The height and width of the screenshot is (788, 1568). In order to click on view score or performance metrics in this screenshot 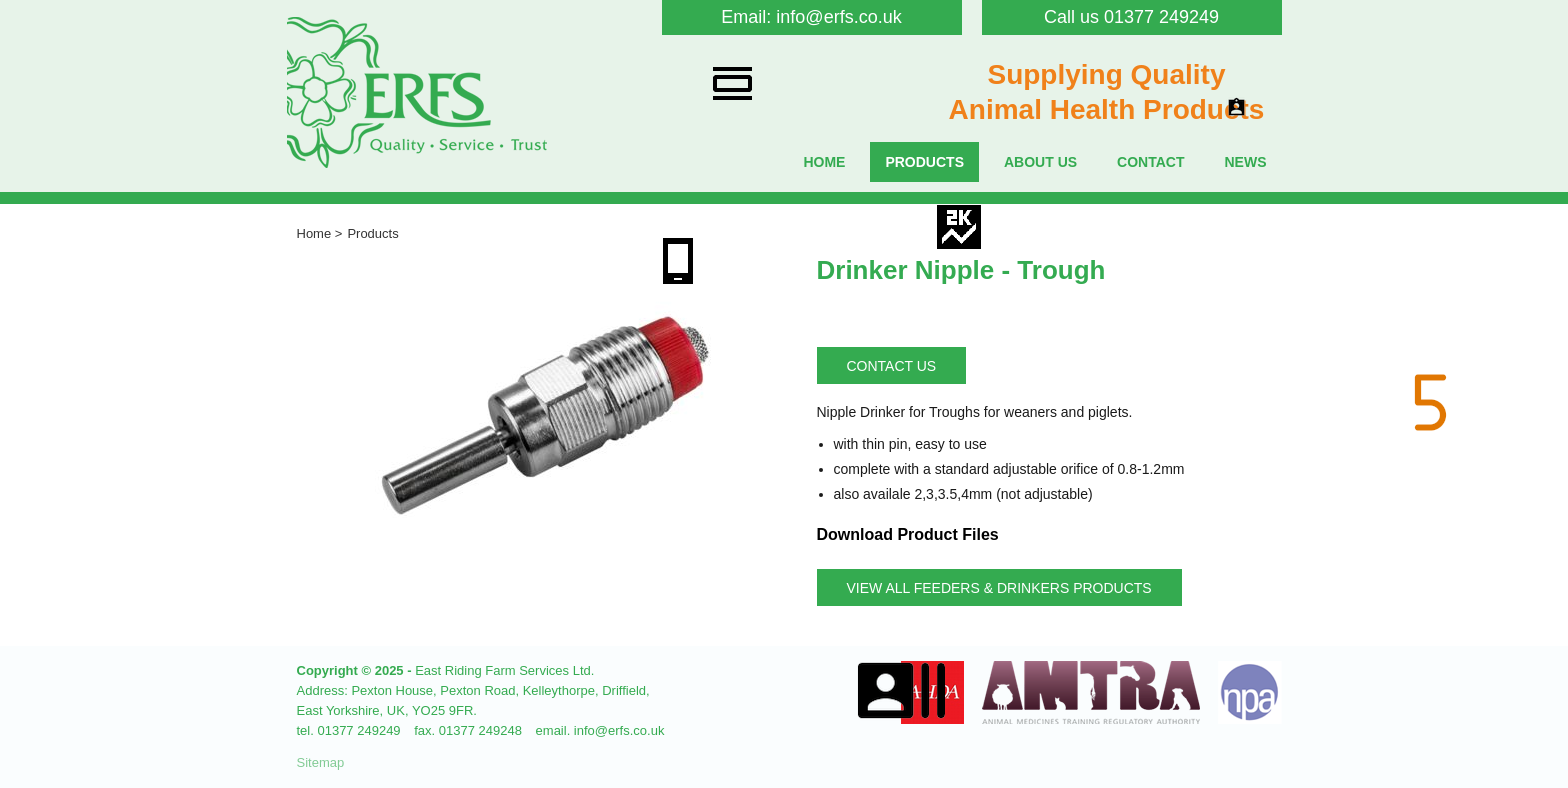, I will do `click(959, 227)`.